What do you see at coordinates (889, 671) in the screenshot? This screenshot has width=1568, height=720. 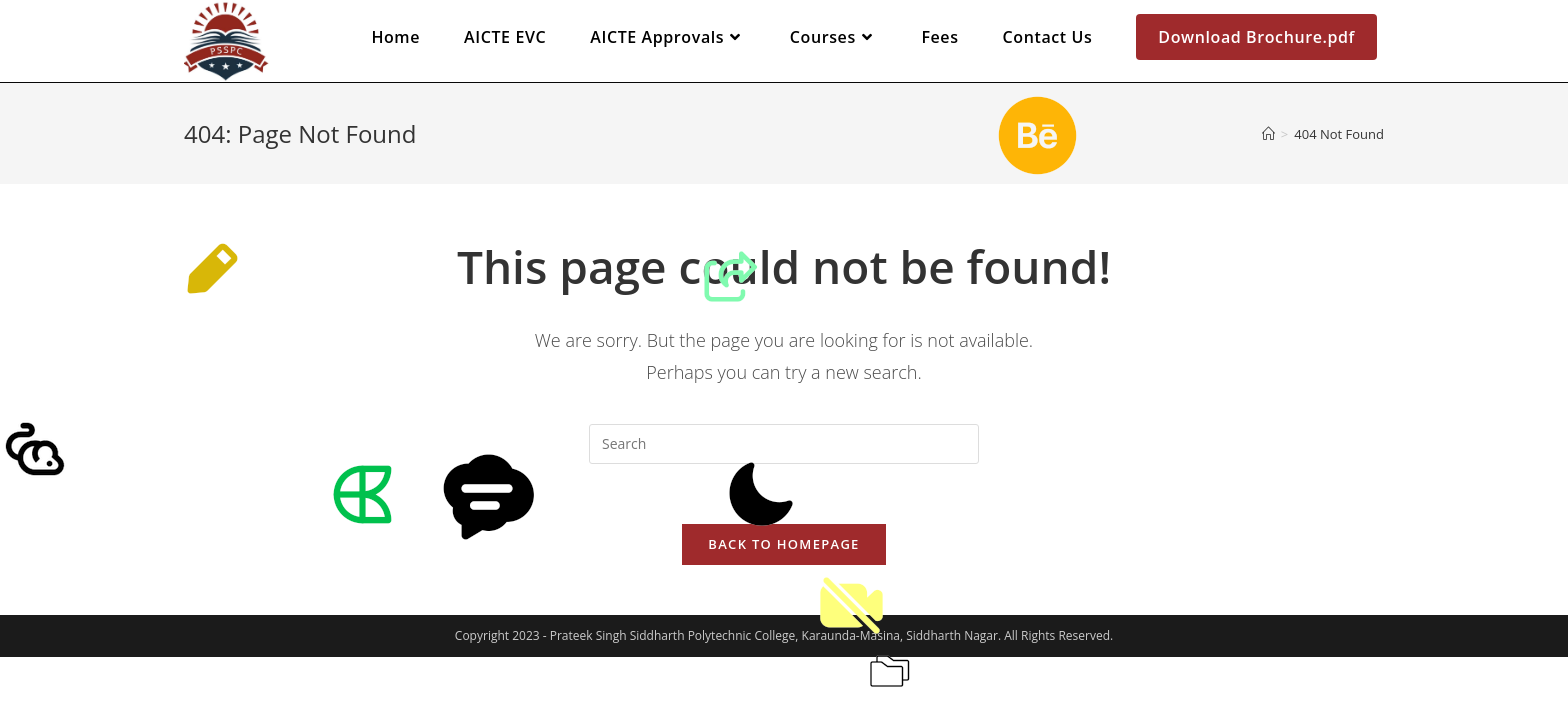 I see `browse all folders` at bounding box center [889, 671].